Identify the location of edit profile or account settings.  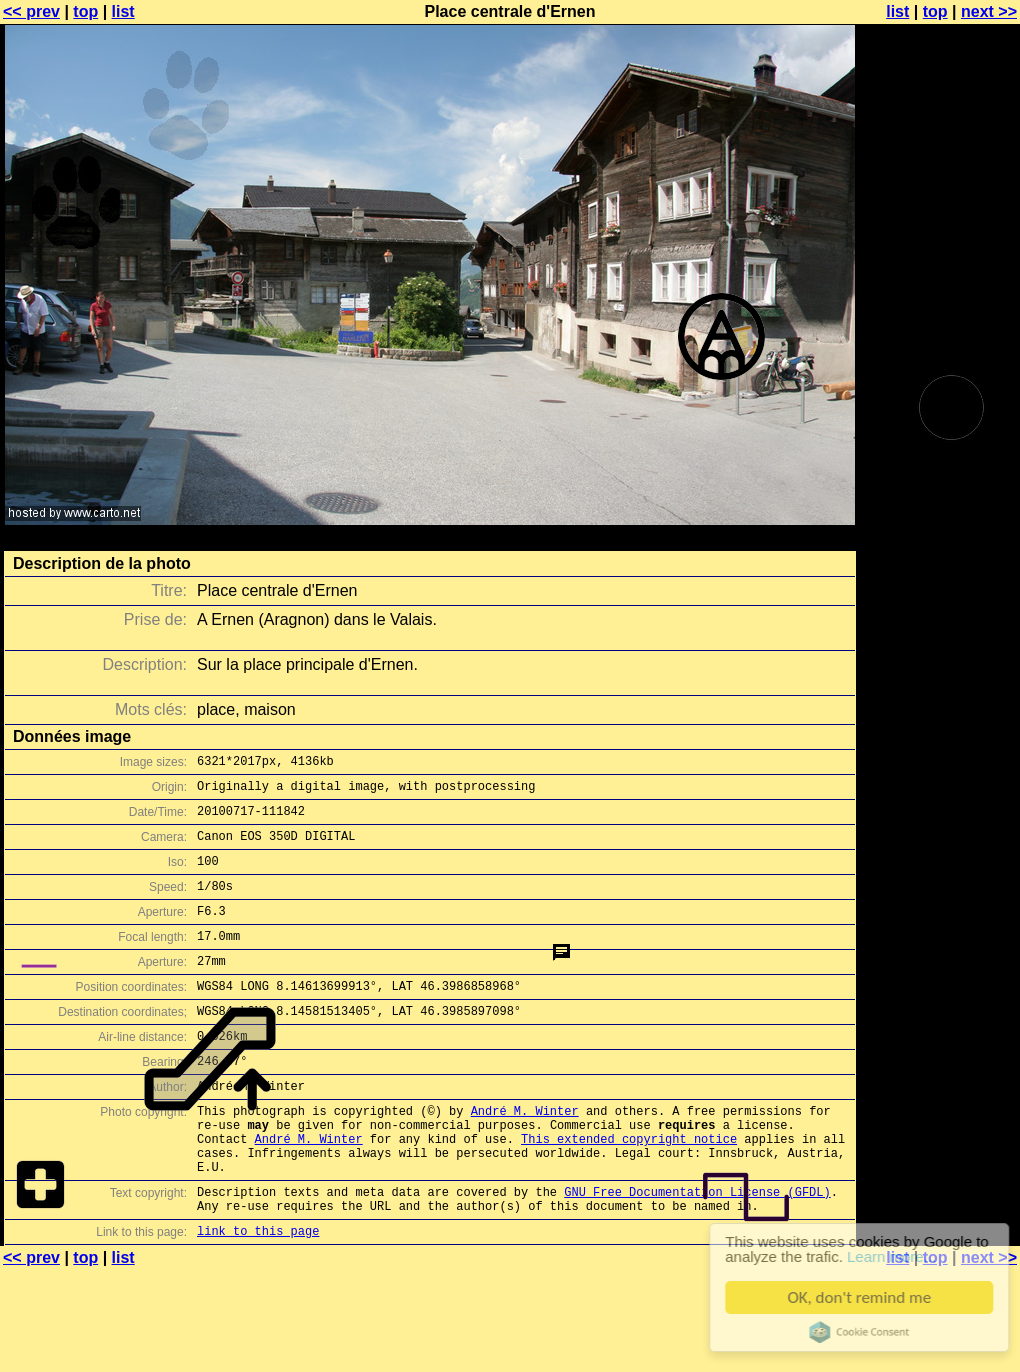
(721, 336).